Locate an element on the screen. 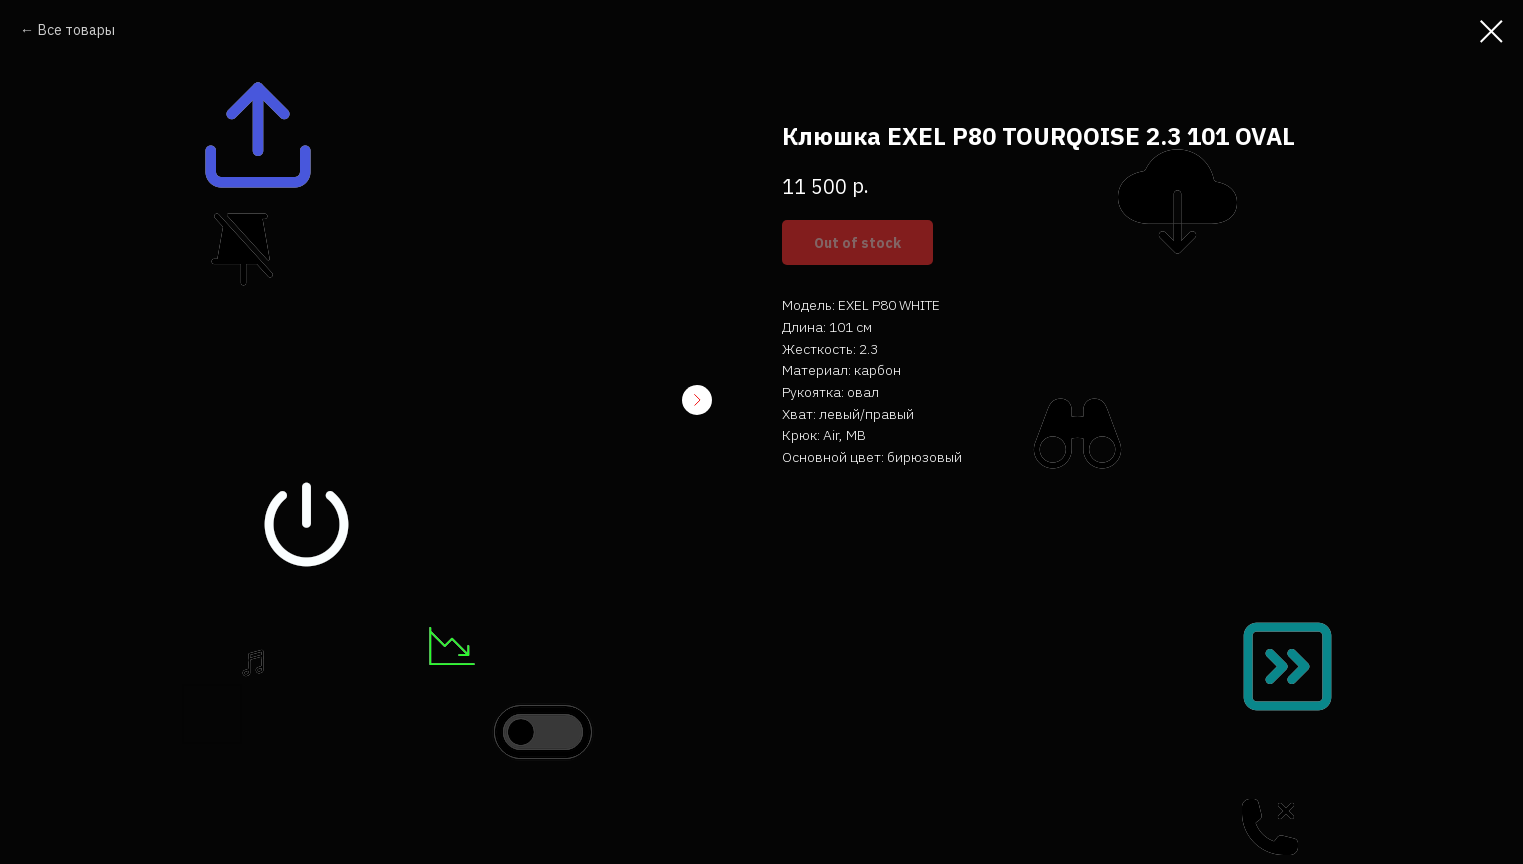 The width and height of the screenshot is (1523, 864). open music library or player is located at coordinates (253, 663).